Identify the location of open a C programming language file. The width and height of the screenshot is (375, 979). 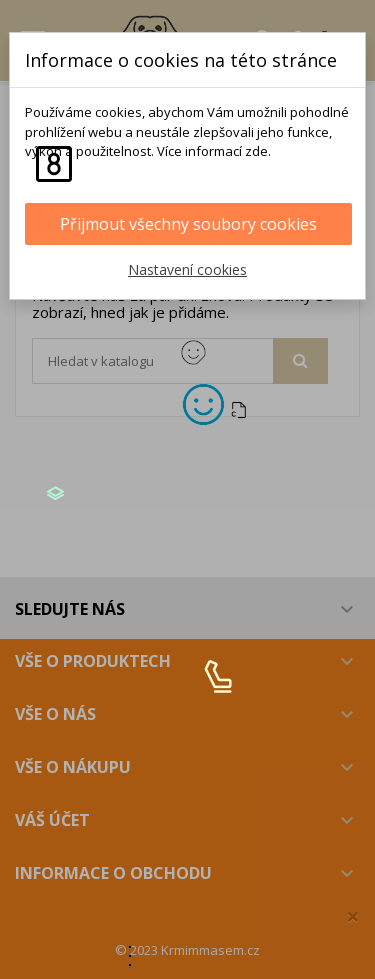
(239, 410).